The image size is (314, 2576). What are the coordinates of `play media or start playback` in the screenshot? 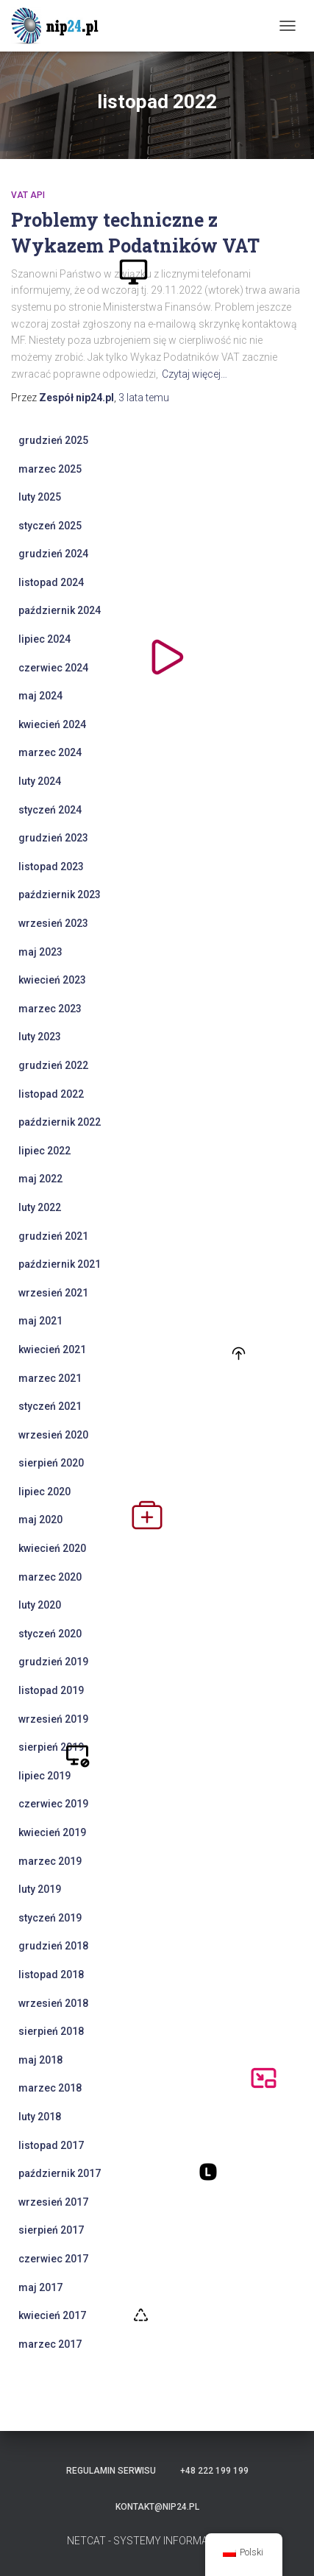 It's located at (165, 657).